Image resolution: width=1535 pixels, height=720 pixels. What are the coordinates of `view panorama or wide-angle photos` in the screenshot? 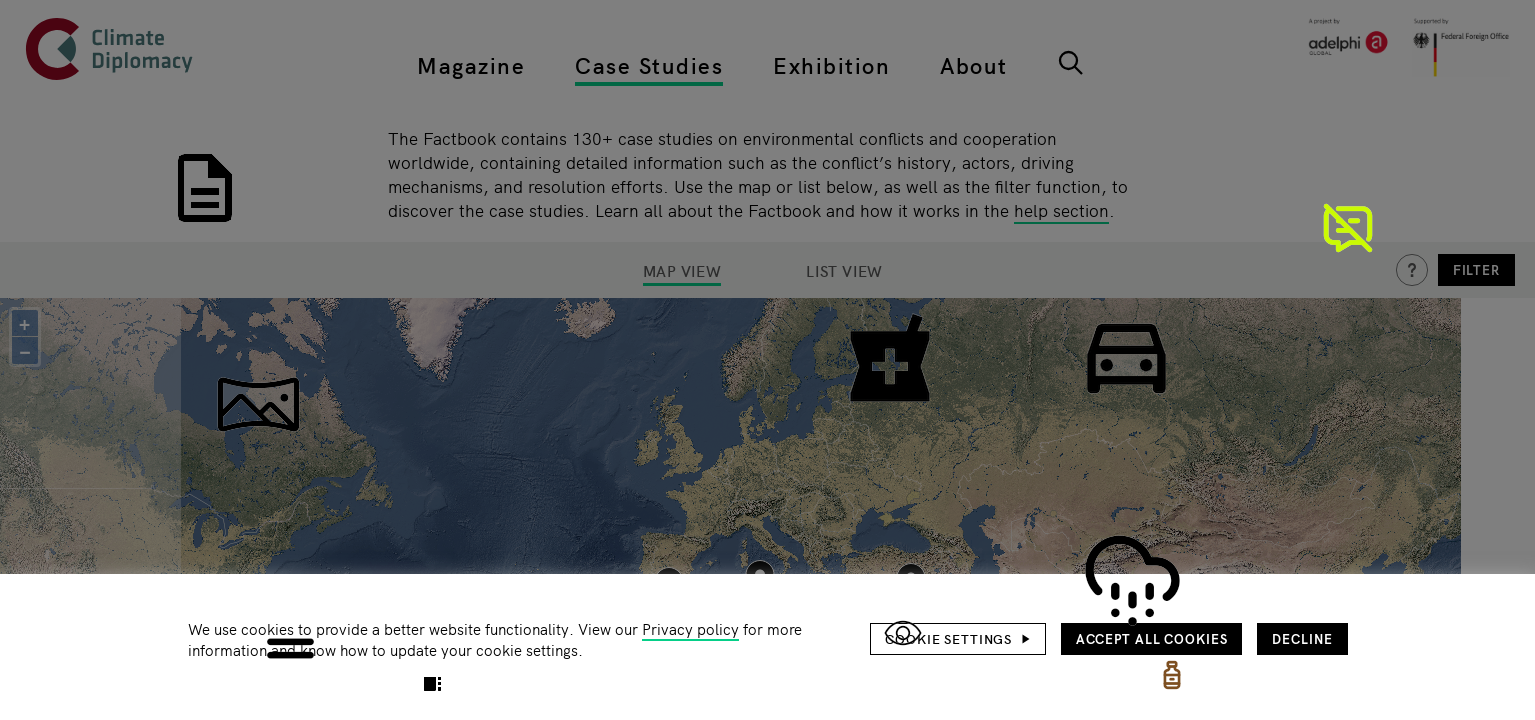 It's located at (258, 404).